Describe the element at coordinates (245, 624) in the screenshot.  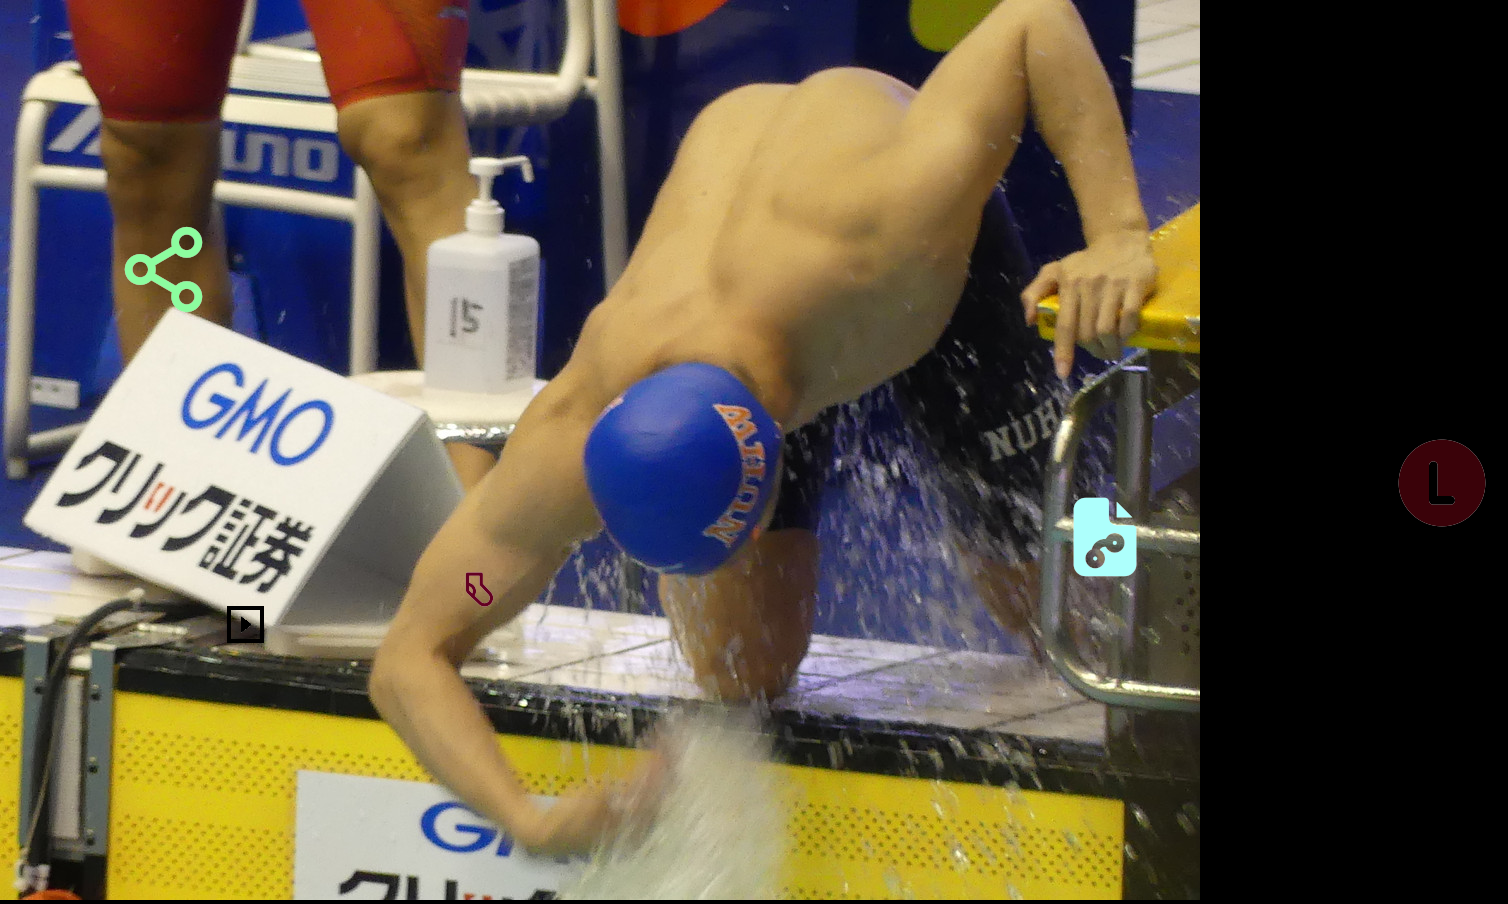
I see `start a slideshow presentation` at that location.